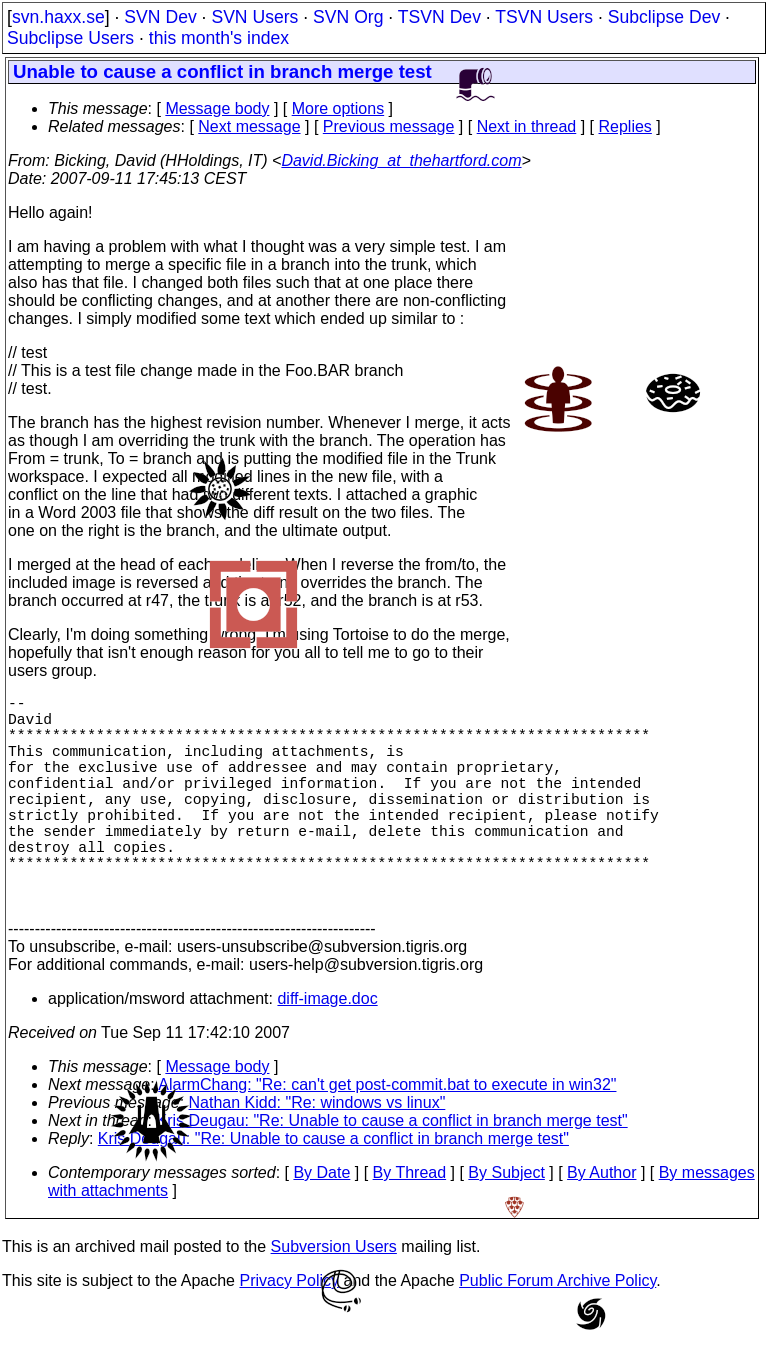 The height and width of the screenshot is (1358, 768). Describe the element at coordinates (591, 1314) in the screenshot. I see `represents a shell or spiral-themed game item` at that location.